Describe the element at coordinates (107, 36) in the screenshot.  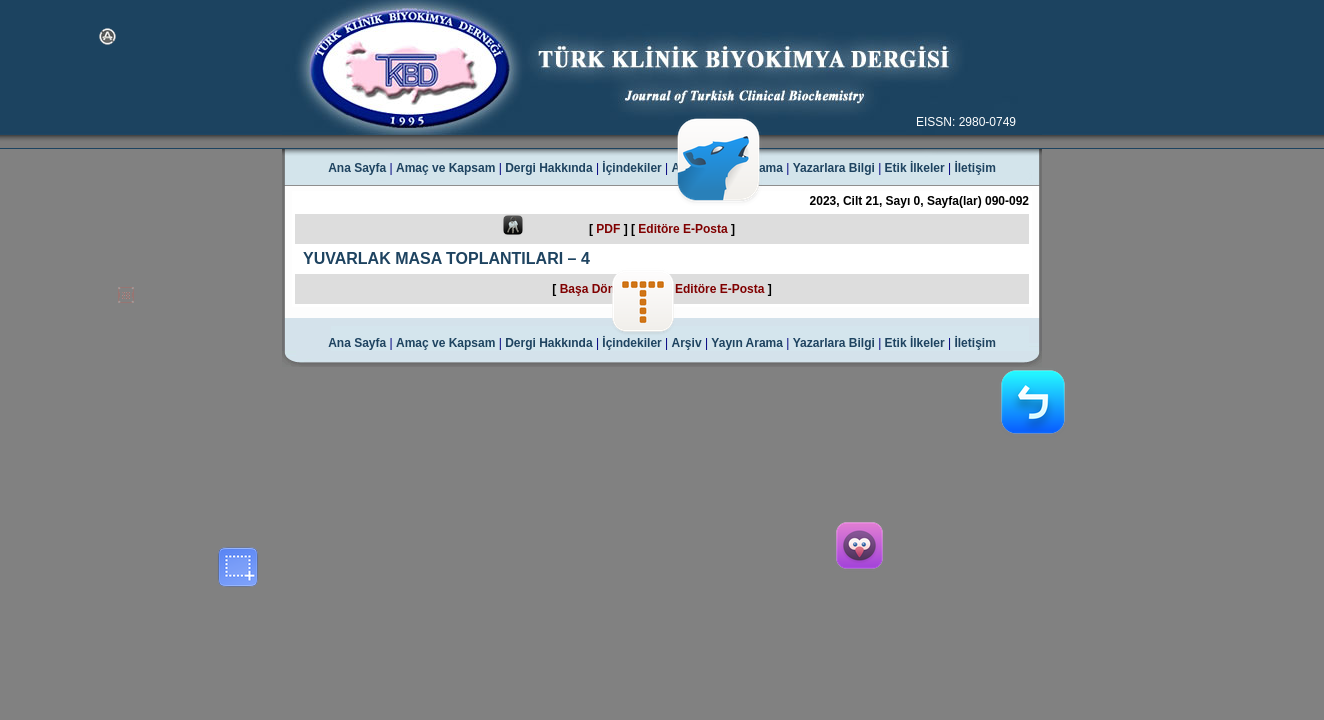
I see `open the software update manager` at that location.